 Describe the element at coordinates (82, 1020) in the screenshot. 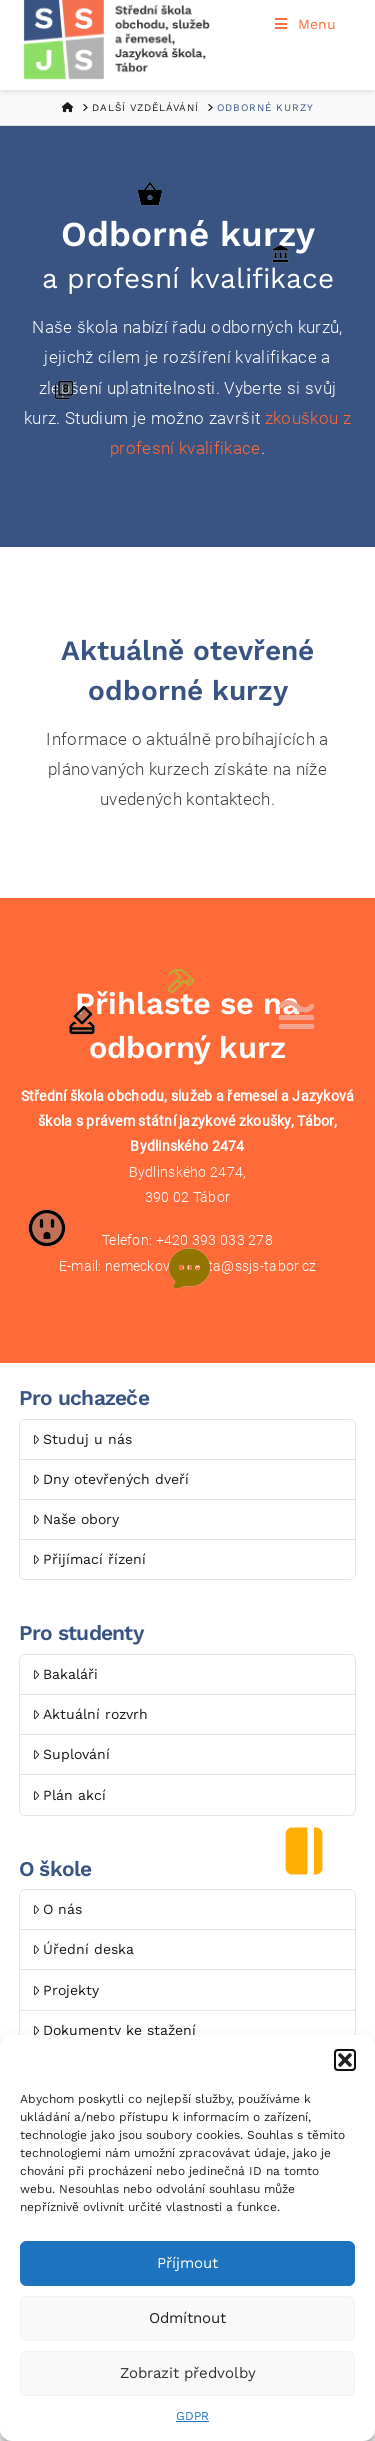

I see `cast your vote or submit a ballot` at that location.